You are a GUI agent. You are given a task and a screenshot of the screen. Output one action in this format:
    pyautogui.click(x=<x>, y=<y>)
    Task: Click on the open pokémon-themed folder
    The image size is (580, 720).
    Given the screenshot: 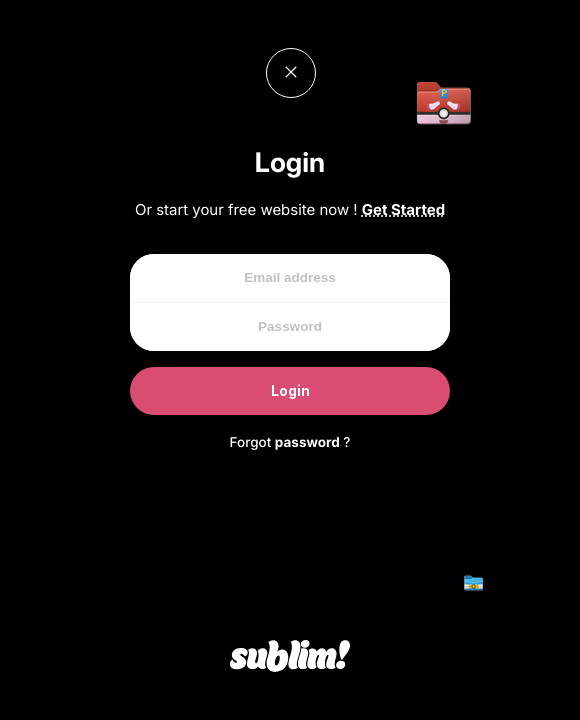 What is the action you would take?
    pyautogui.click(x=443, y=104)
    